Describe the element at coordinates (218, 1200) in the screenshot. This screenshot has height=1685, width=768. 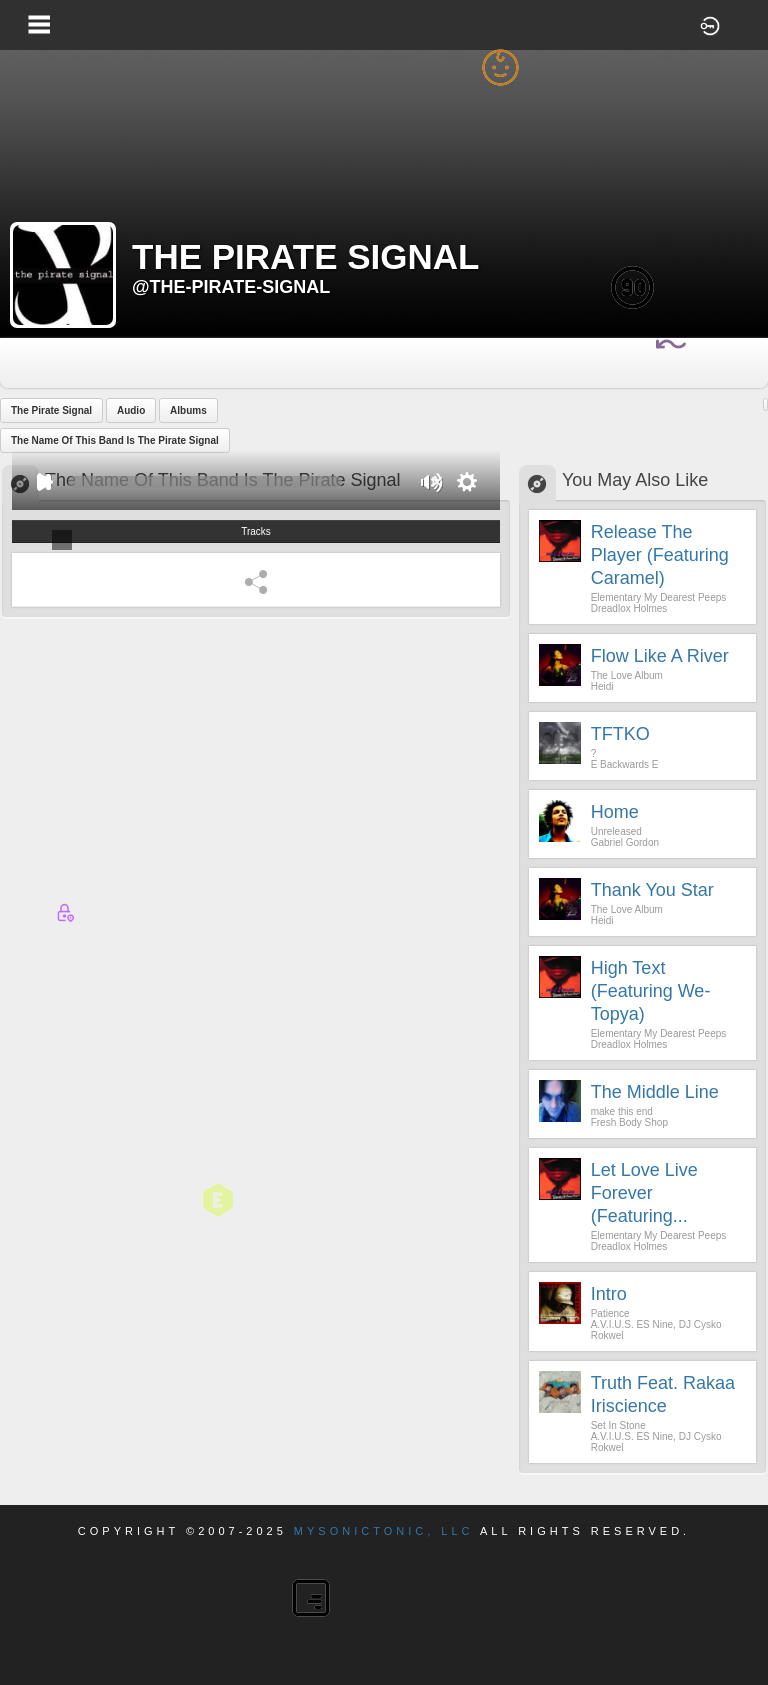
I see `app icon for a service or brand starting with "E"` at that location.